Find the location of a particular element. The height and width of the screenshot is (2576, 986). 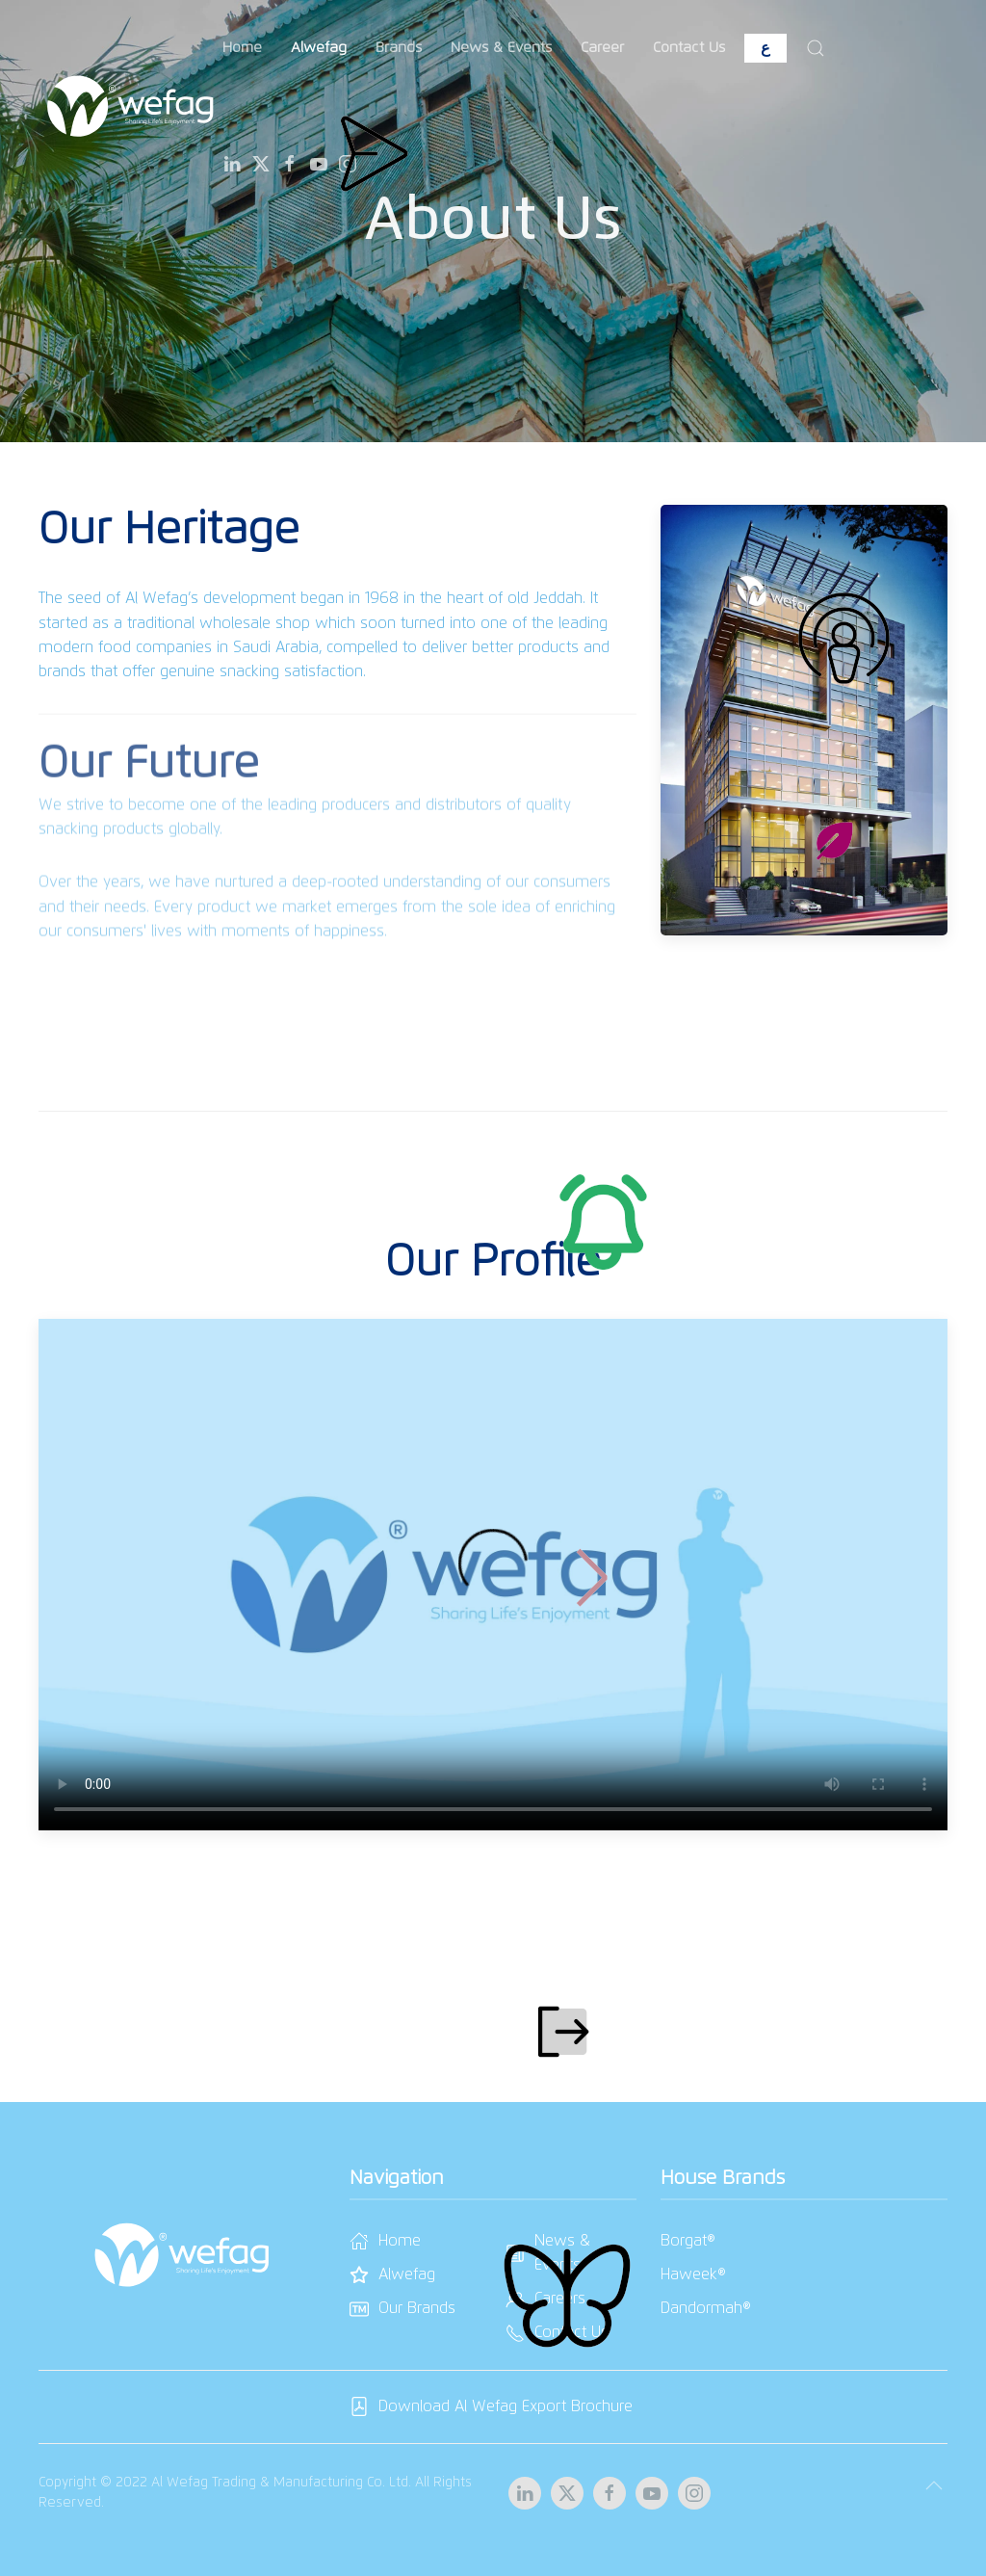

indicates eco-friendly or sustainable option is located at coordinates (834, 841).